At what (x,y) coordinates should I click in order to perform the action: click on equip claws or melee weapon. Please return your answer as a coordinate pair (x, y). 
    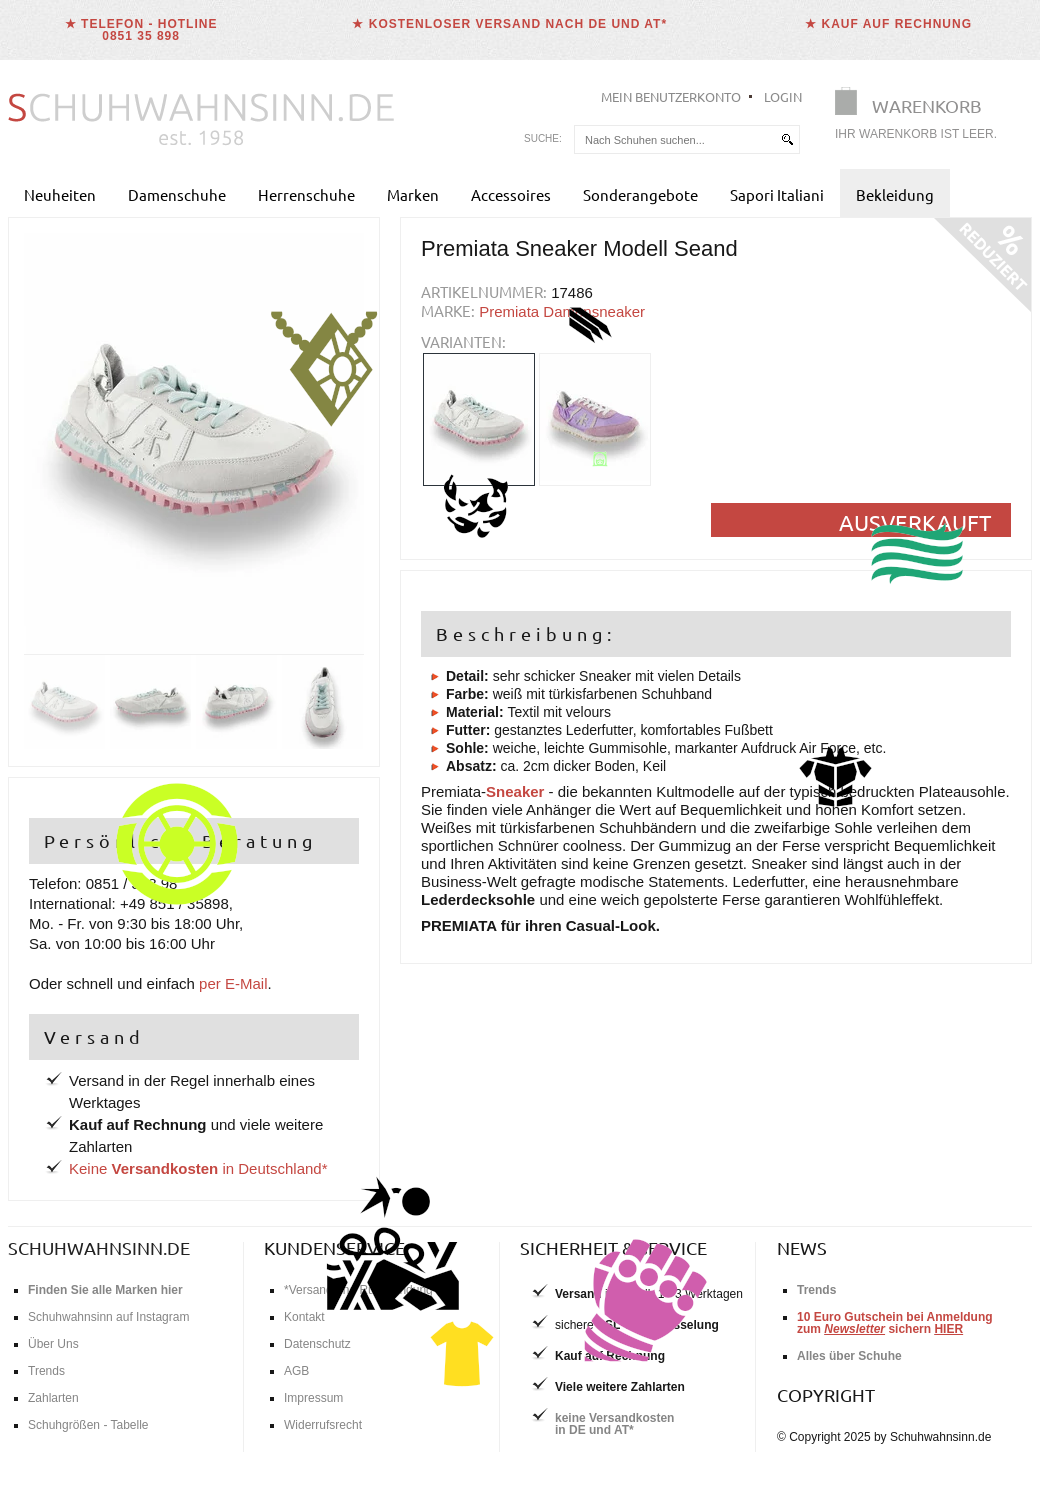
    Looking at the image, I should click on (590, 328).